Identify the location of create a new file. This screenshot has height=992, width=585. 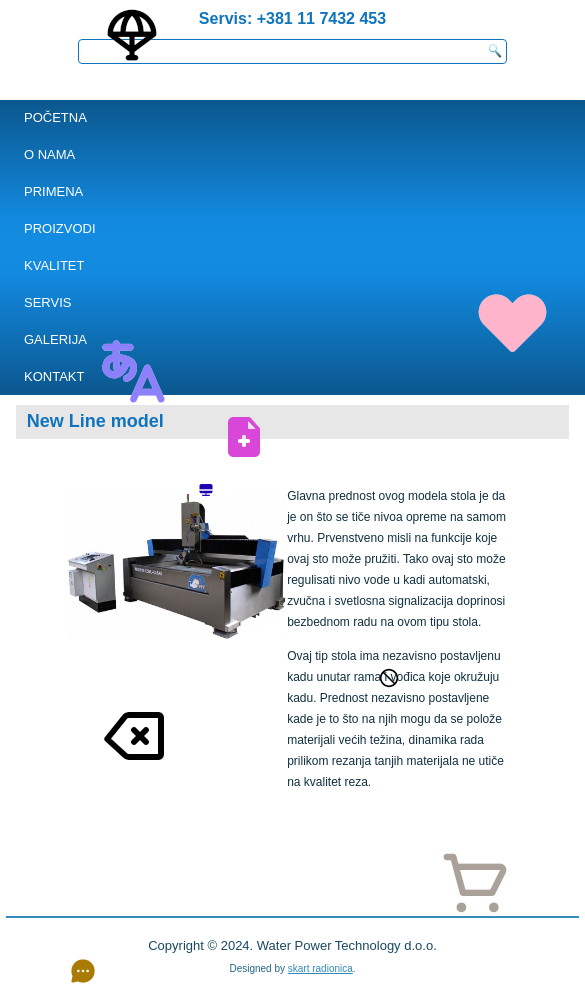
(244, 437).